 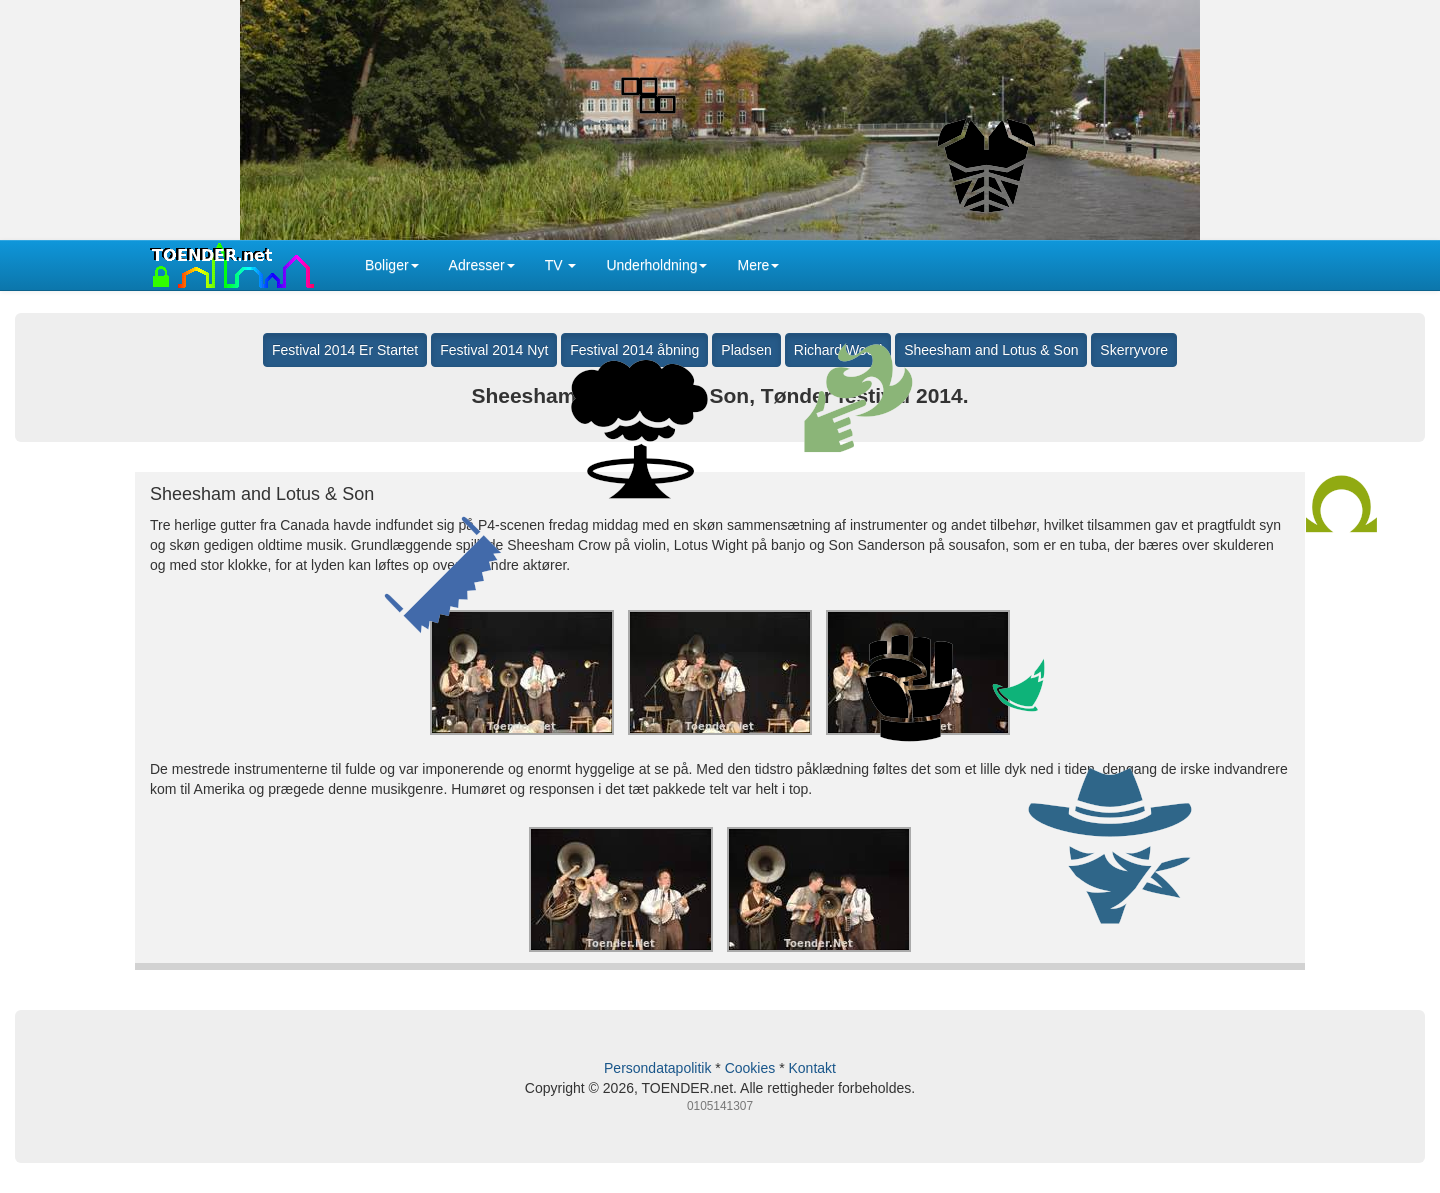 What do you see at coordinates (639, 429) in the screenshot?
I see `indicates explosion or blast event in game` at bounding box center [639, 429].